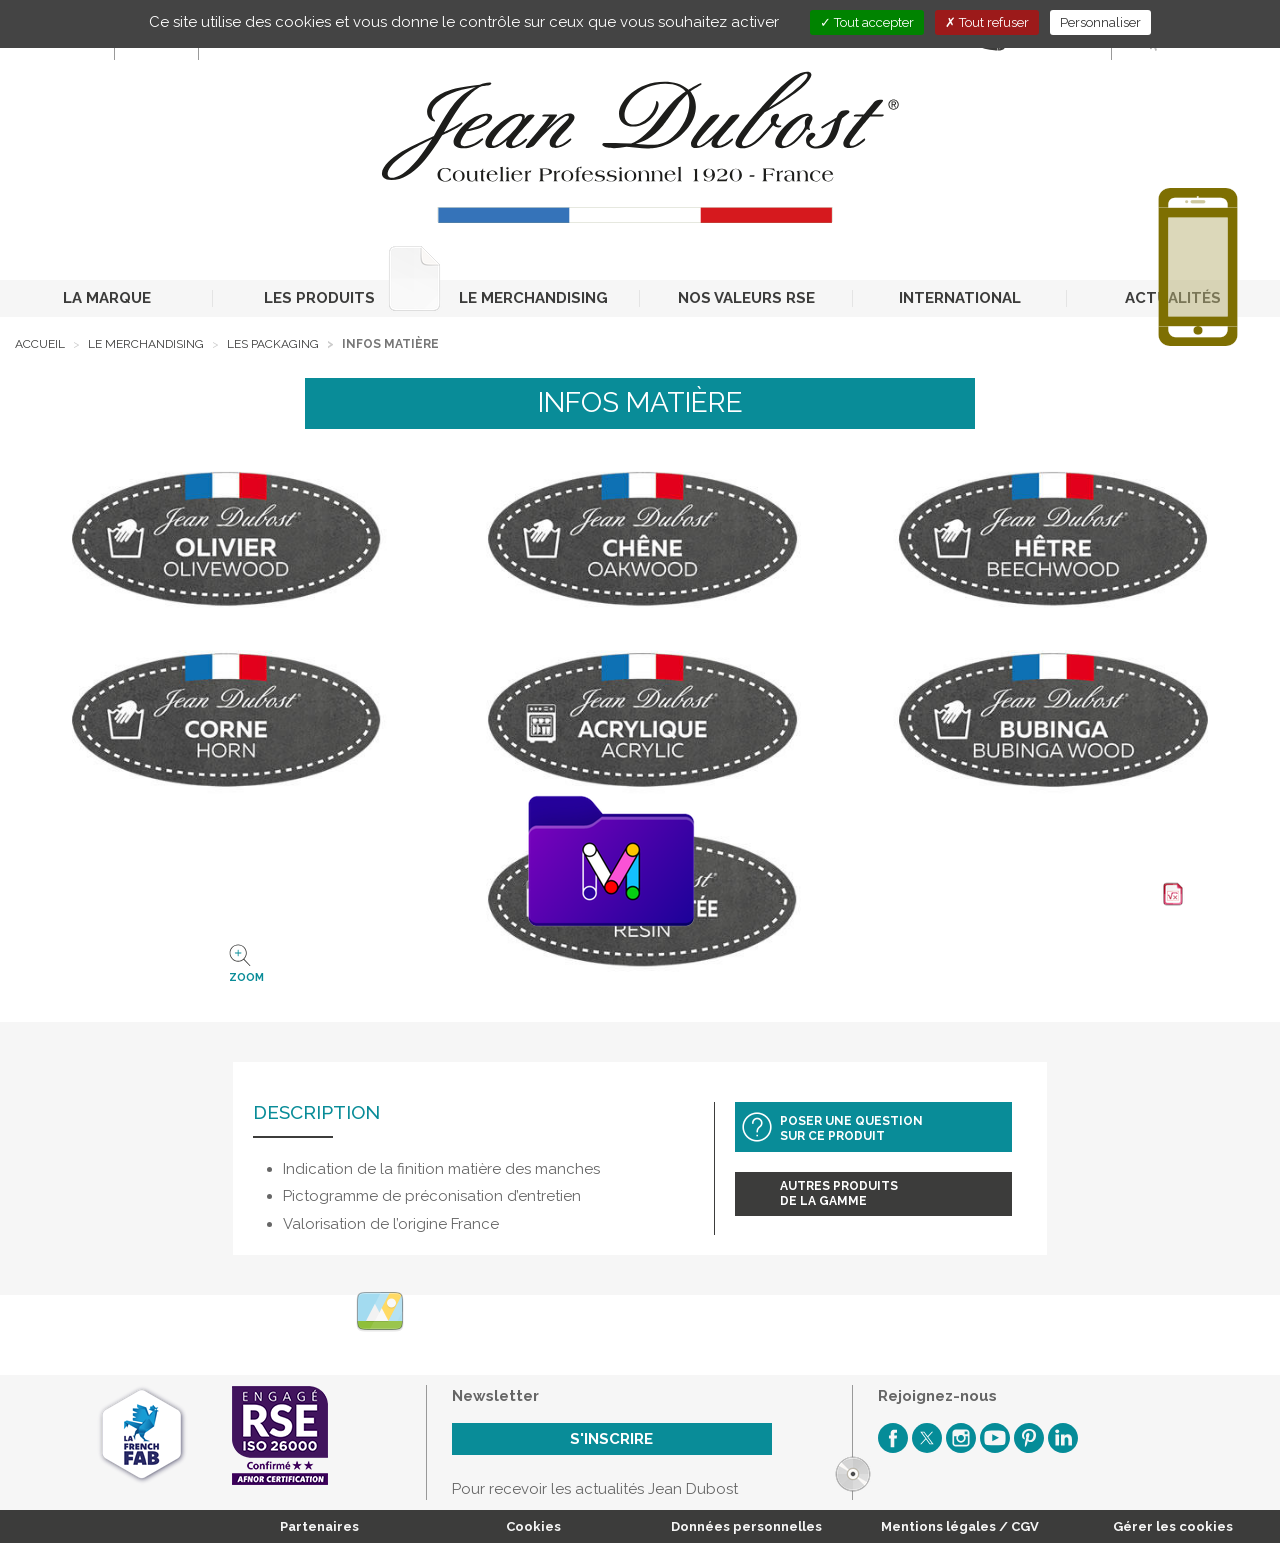 Image resolution: width=1280 pixels, height=1563 pixels. What do you see at coordinates (380, 1311) in the screenshot?
I see `open photo management app` at bounding box center [380, 1311].